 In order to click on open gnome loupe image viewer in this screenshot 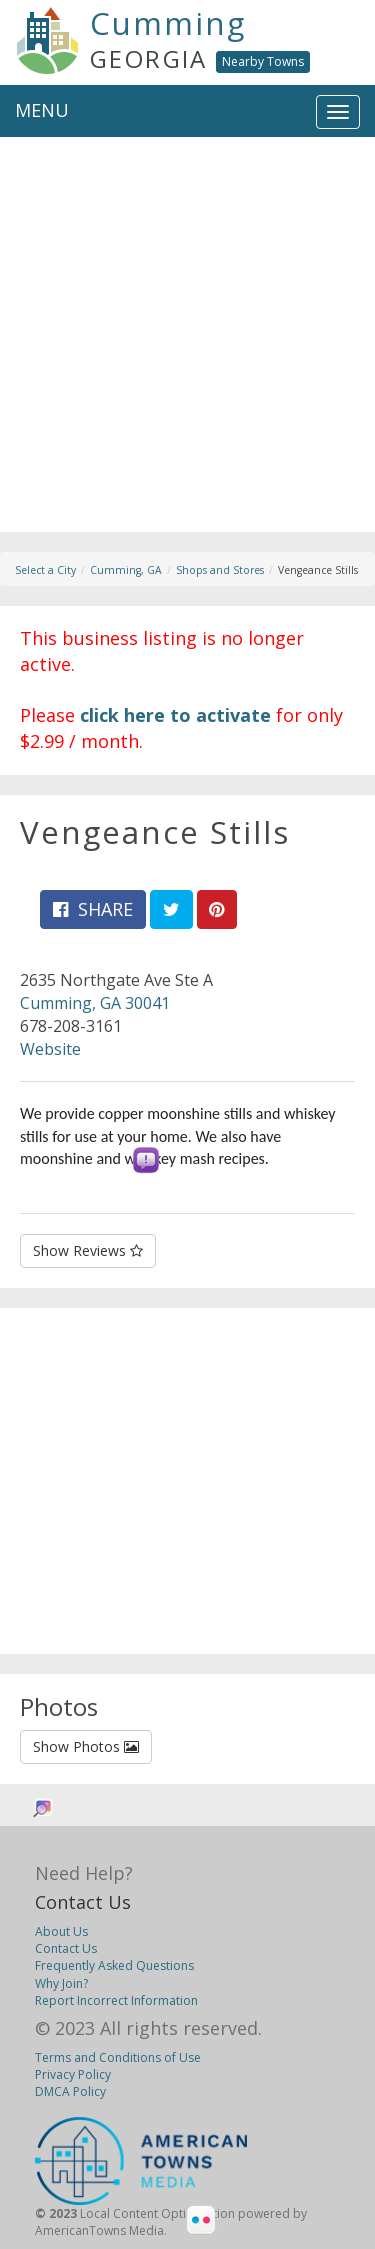, I will do `click(43, 1807)`.